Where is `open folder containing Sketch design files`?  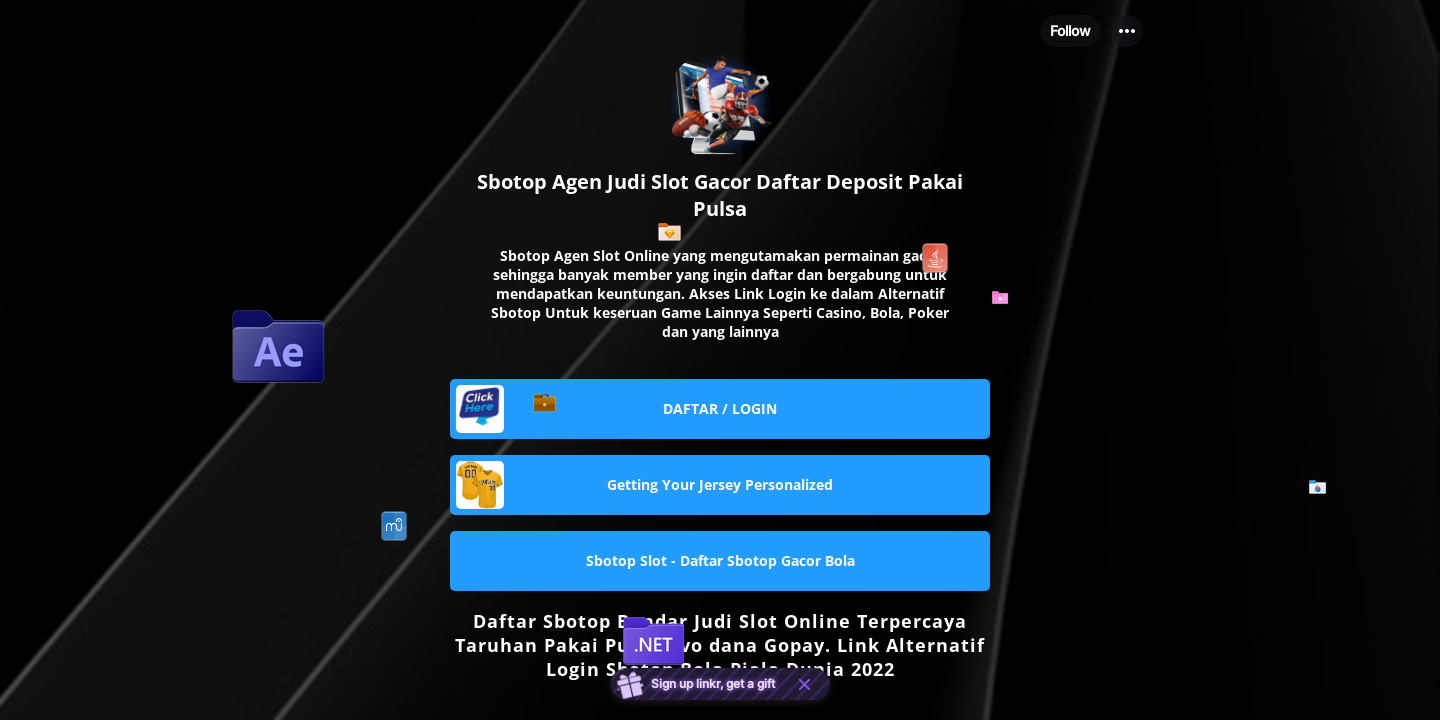 open folder containing Sketch design files is located at coordinates (669, 232).